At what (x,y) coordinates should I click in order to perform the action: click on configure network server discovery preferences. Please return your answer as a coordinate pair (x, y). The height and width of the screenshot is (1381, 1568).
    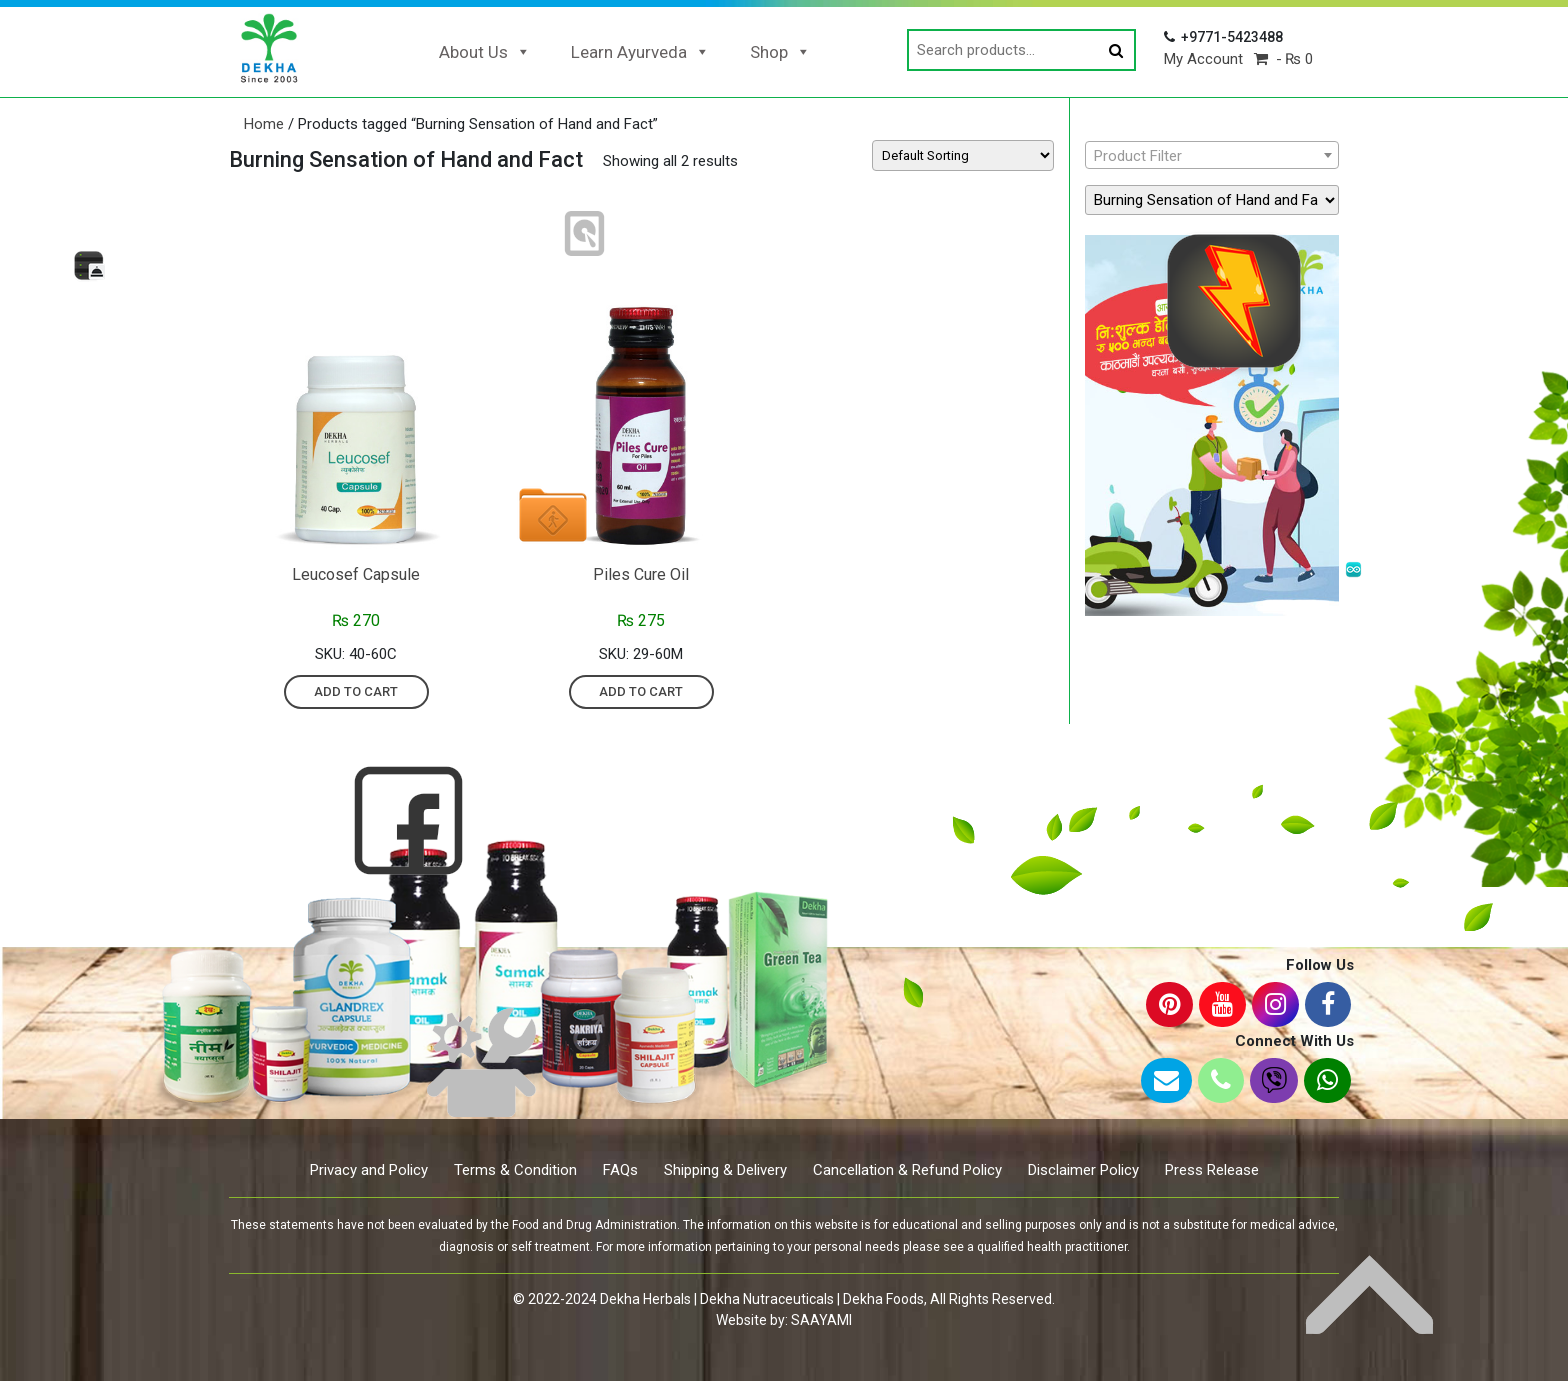
    Looking at the image, I should click on (89, 266).